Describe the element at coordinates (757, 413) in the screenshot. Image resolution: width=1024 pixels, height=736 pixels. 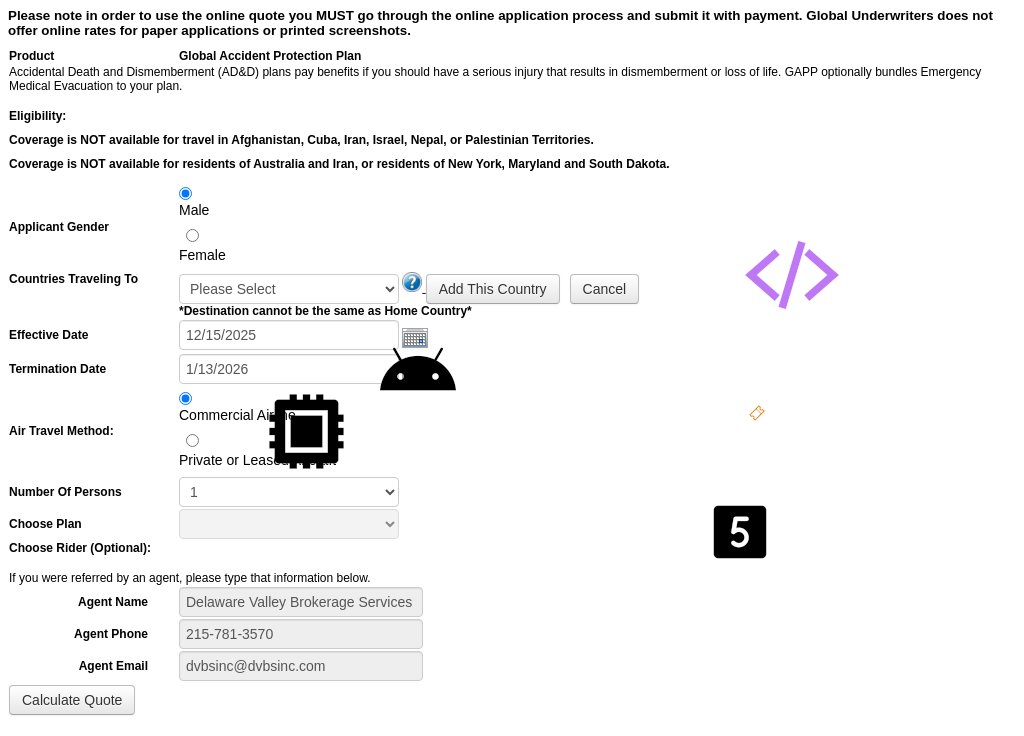
I see `view your tickets or passes` at that location.